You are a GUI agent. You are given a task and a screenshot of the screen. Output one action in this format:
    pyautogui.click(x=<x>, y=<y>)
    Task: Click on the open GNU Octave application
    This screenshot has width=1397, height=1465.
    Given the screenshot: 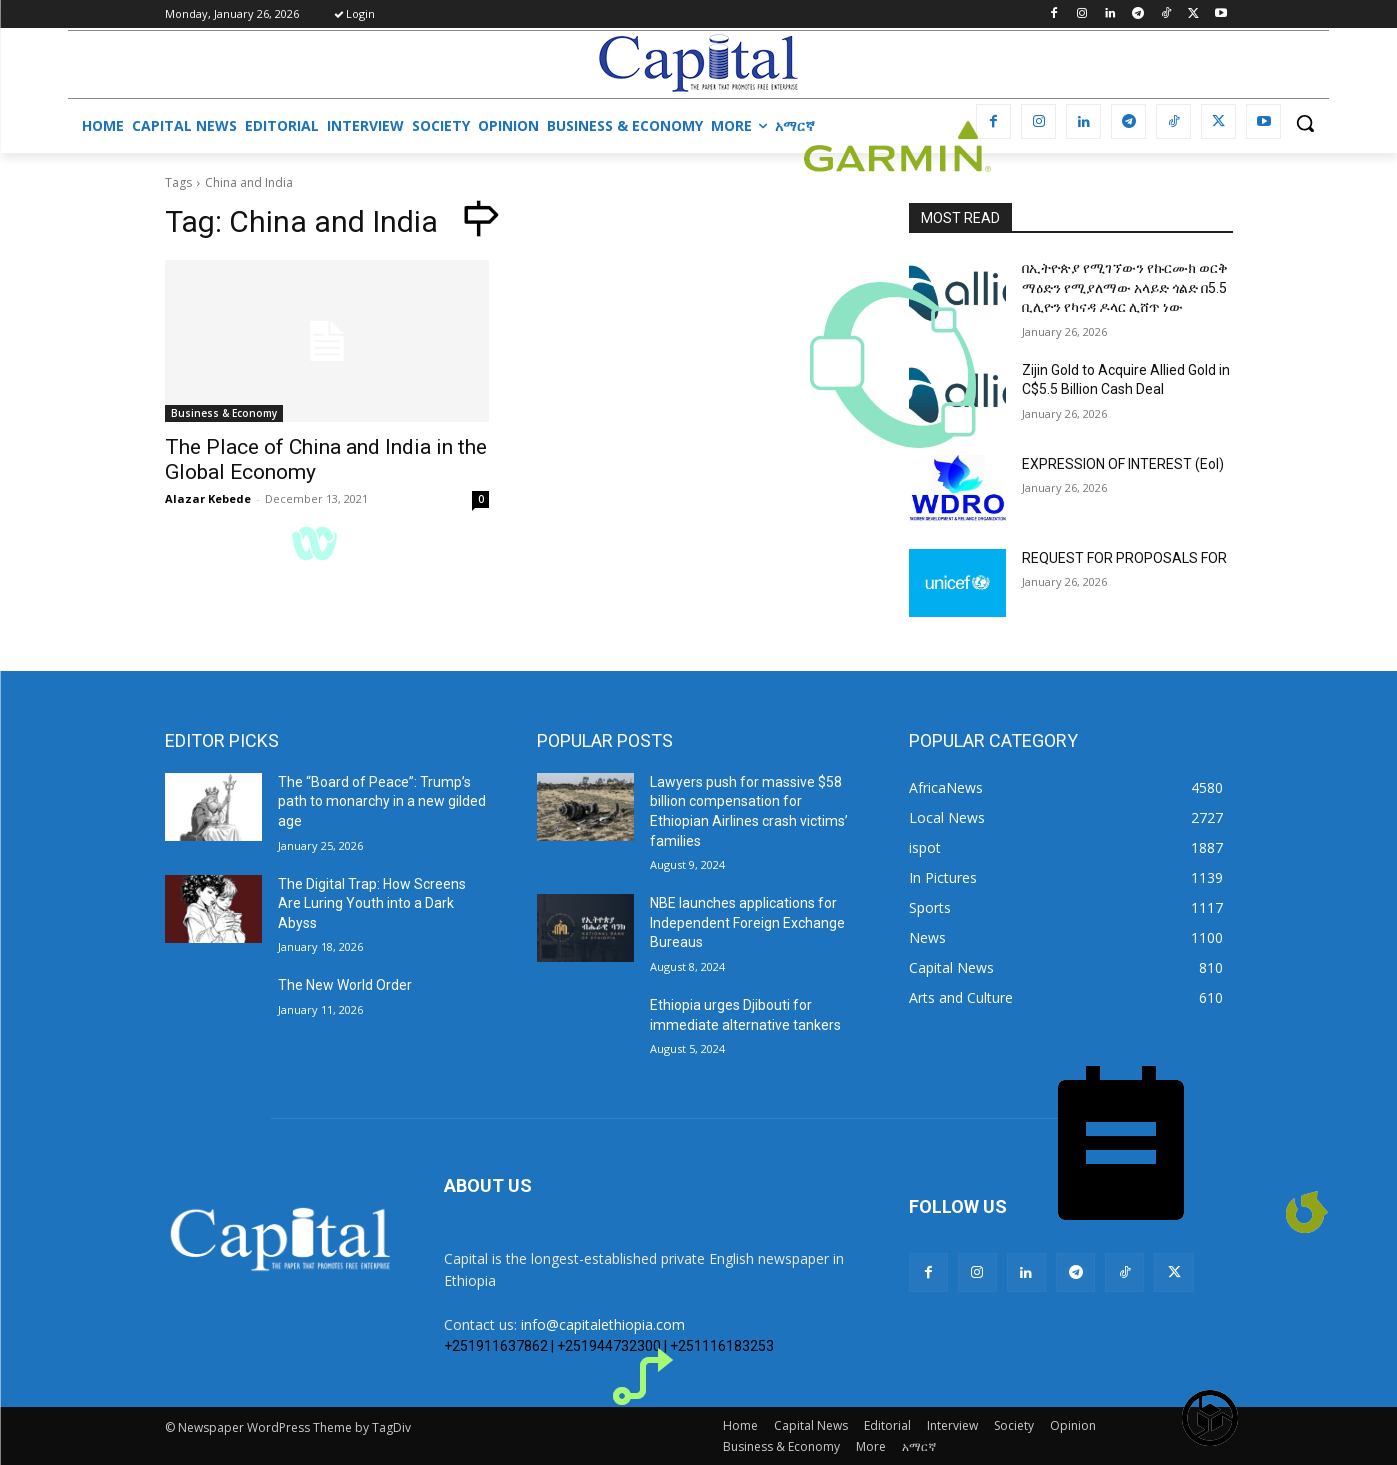 What is the action you would take?
    pyautogui.click(x=893, y=365)
    